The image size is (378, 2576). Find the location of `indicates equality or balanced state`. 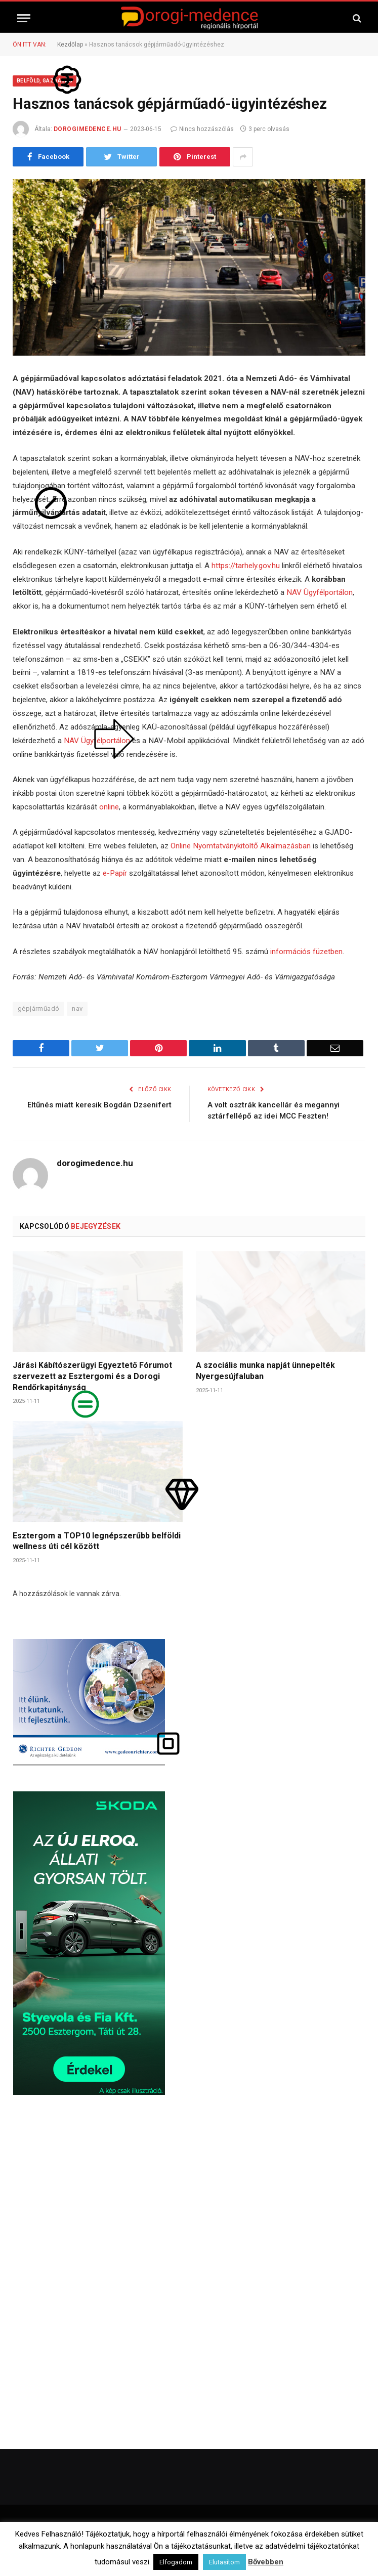

indicates equality or balanced state is located at coordinates (85, 1404).